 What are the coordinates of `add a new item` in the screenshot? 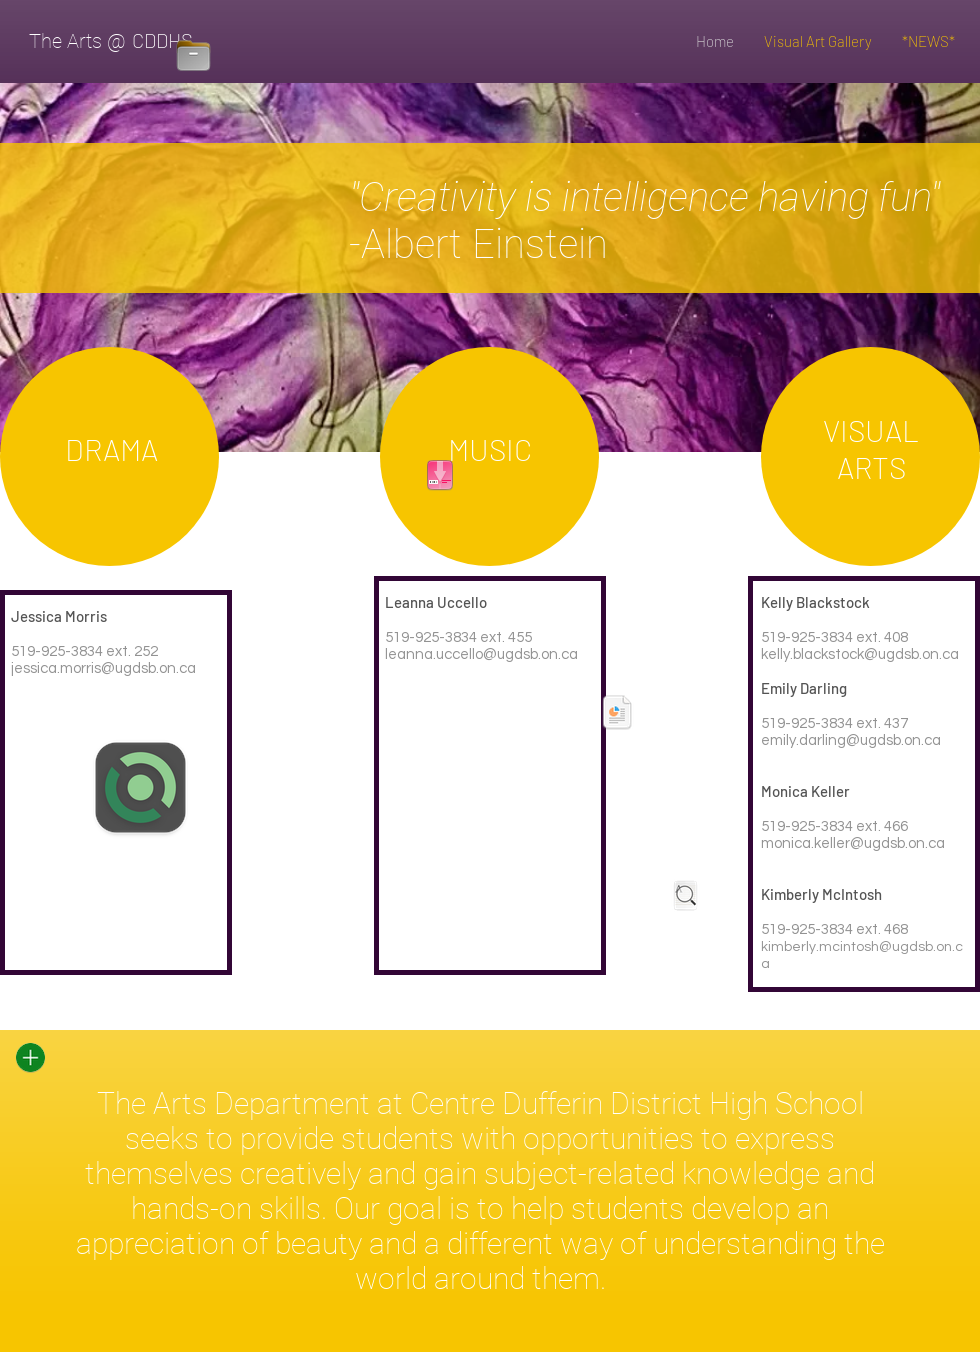 It's located at (30, 1057).